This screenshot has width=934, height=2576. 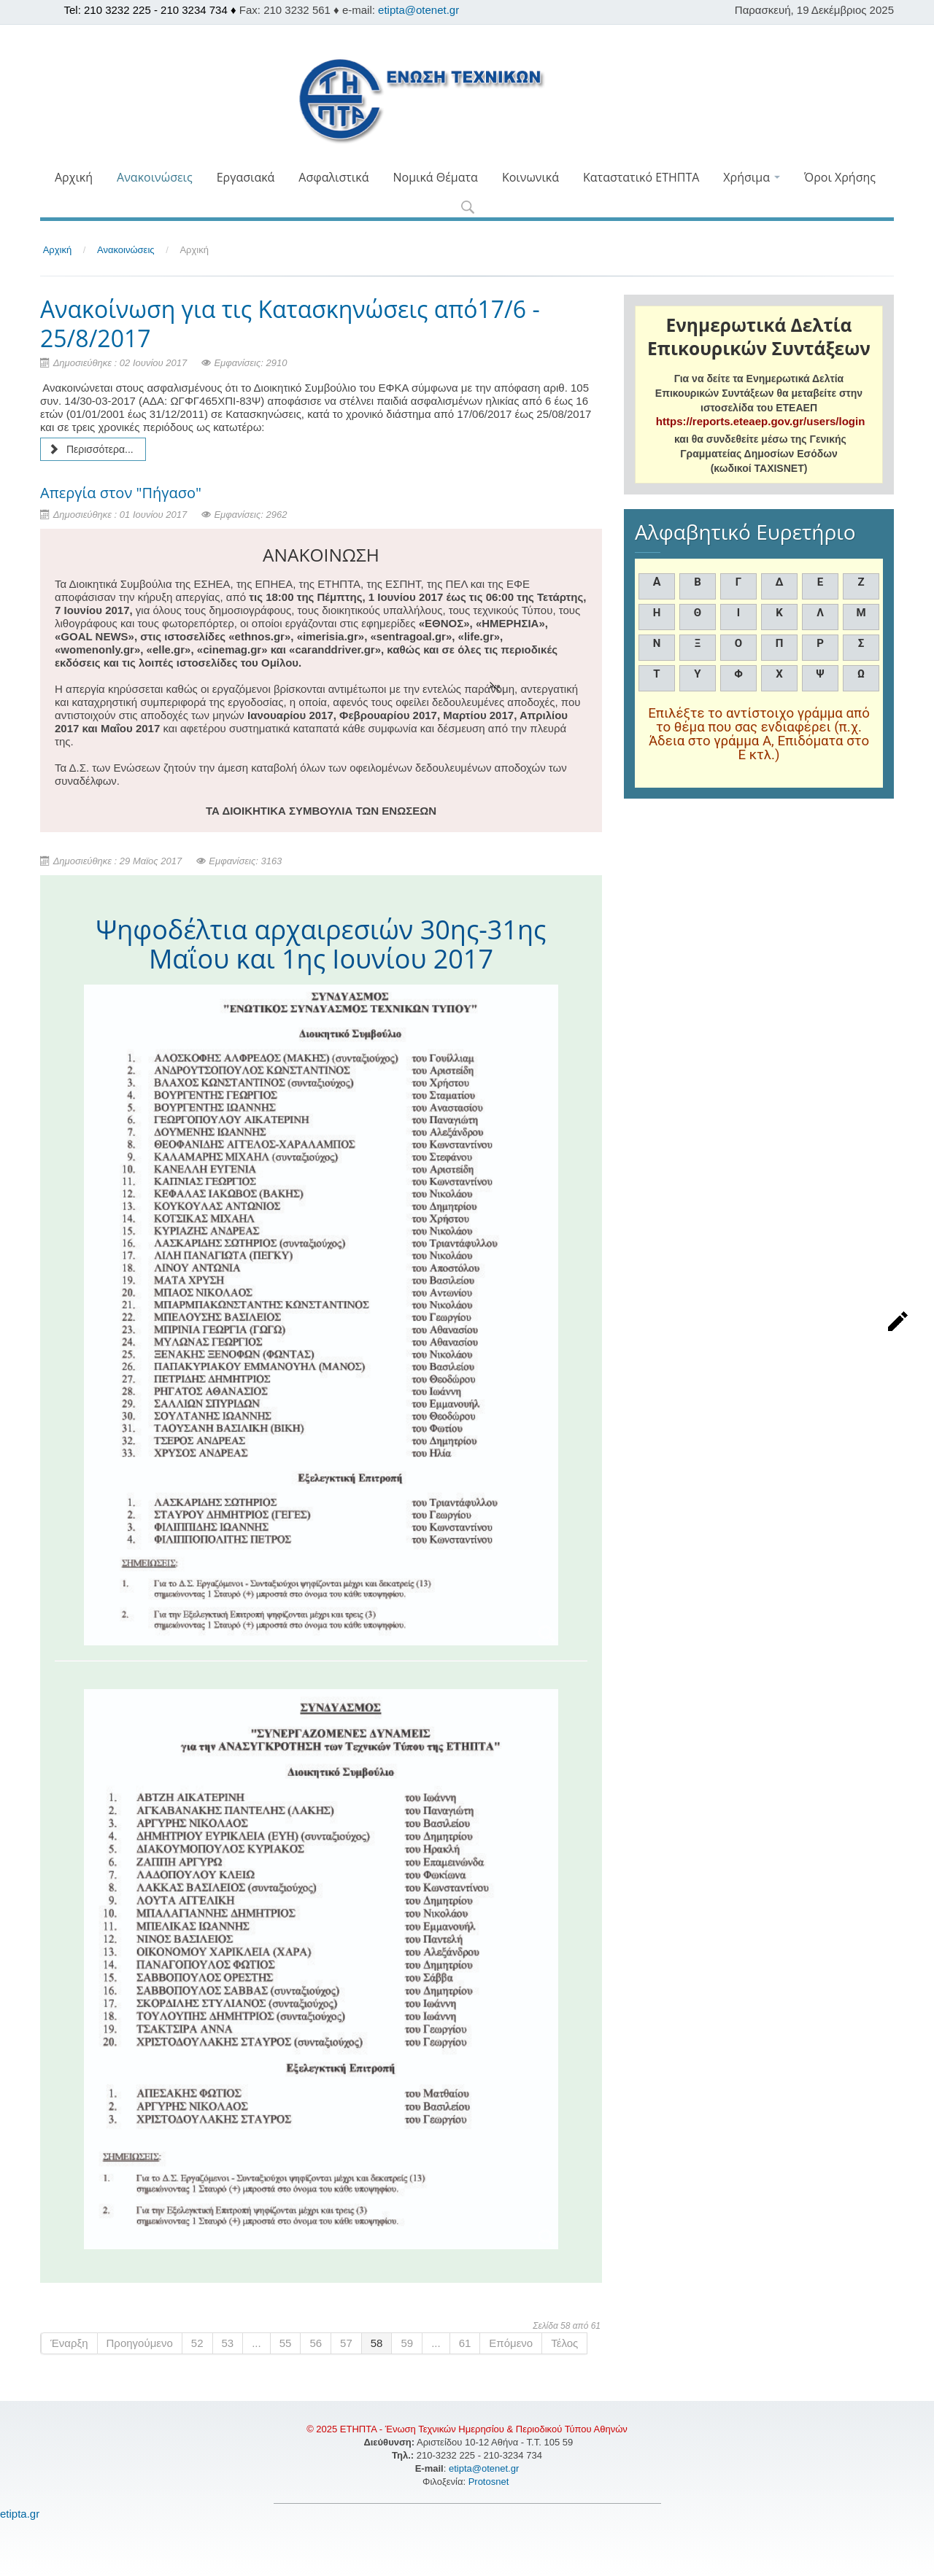 I want to click on disable HDR mode for photos, so click(x=495, y=686).